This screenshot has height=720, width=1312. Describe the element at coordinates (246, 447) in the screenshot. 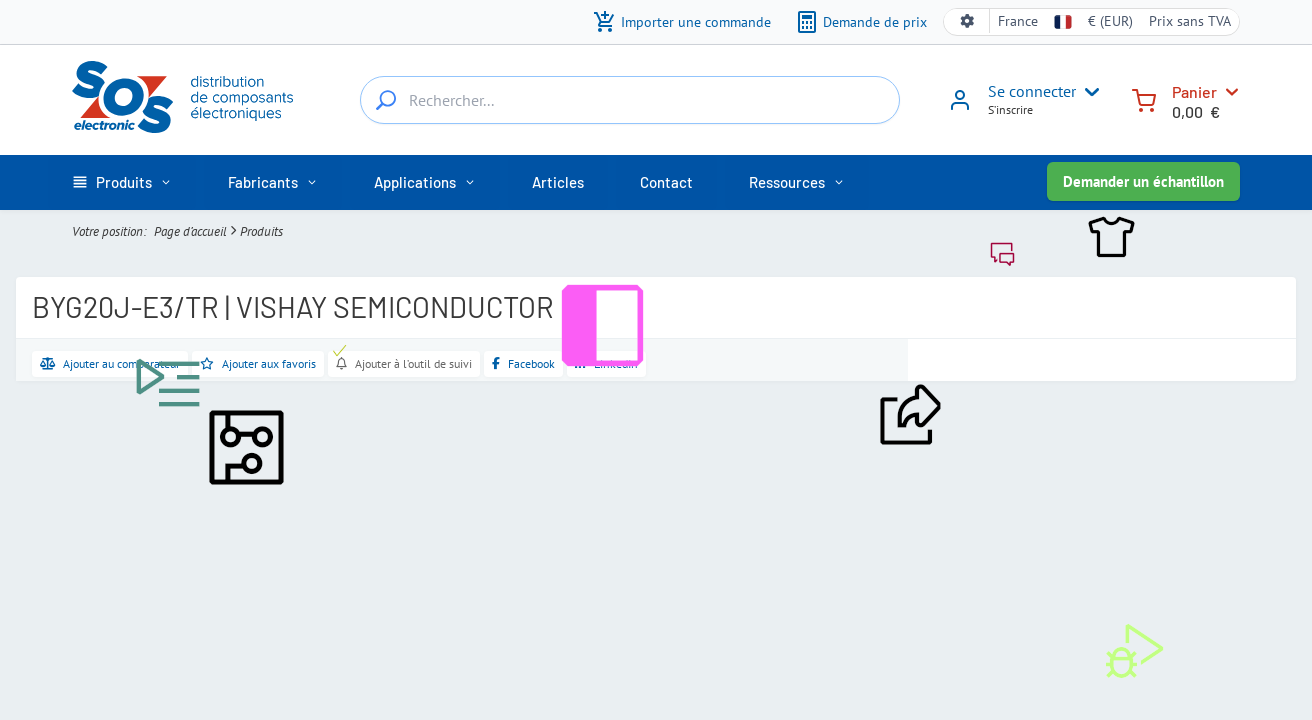

I see `view circuit board or hardware-related files` at that location.